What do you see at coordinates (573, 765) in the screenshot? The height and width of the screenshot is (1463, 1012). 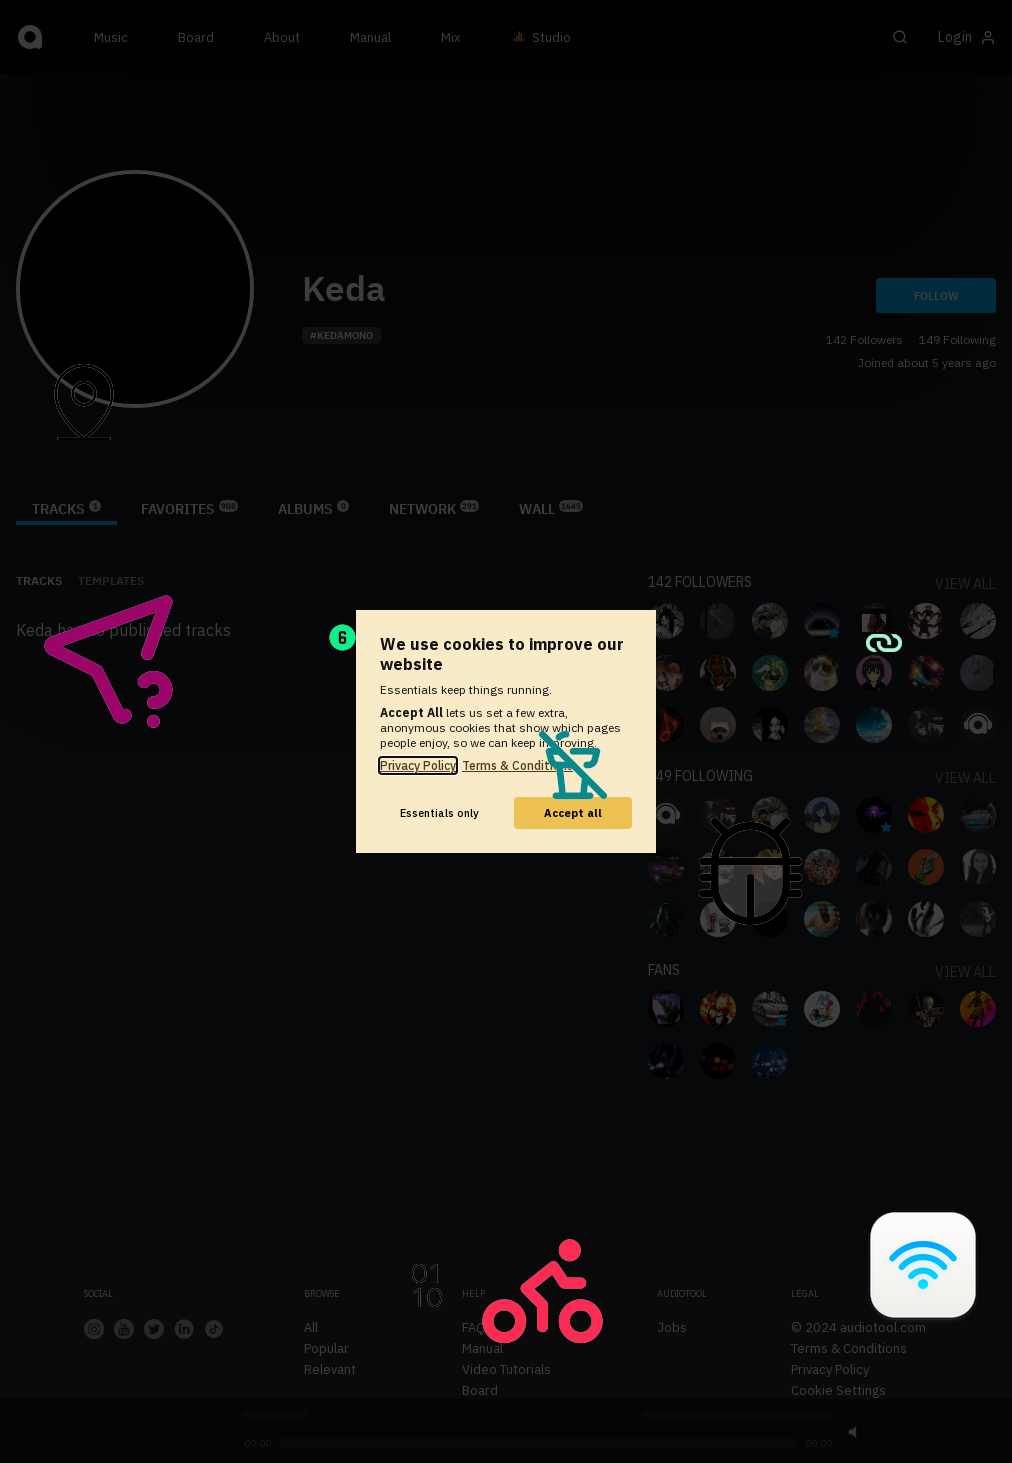 I see `presentation mode disabled` at bounding box center [573, 765].